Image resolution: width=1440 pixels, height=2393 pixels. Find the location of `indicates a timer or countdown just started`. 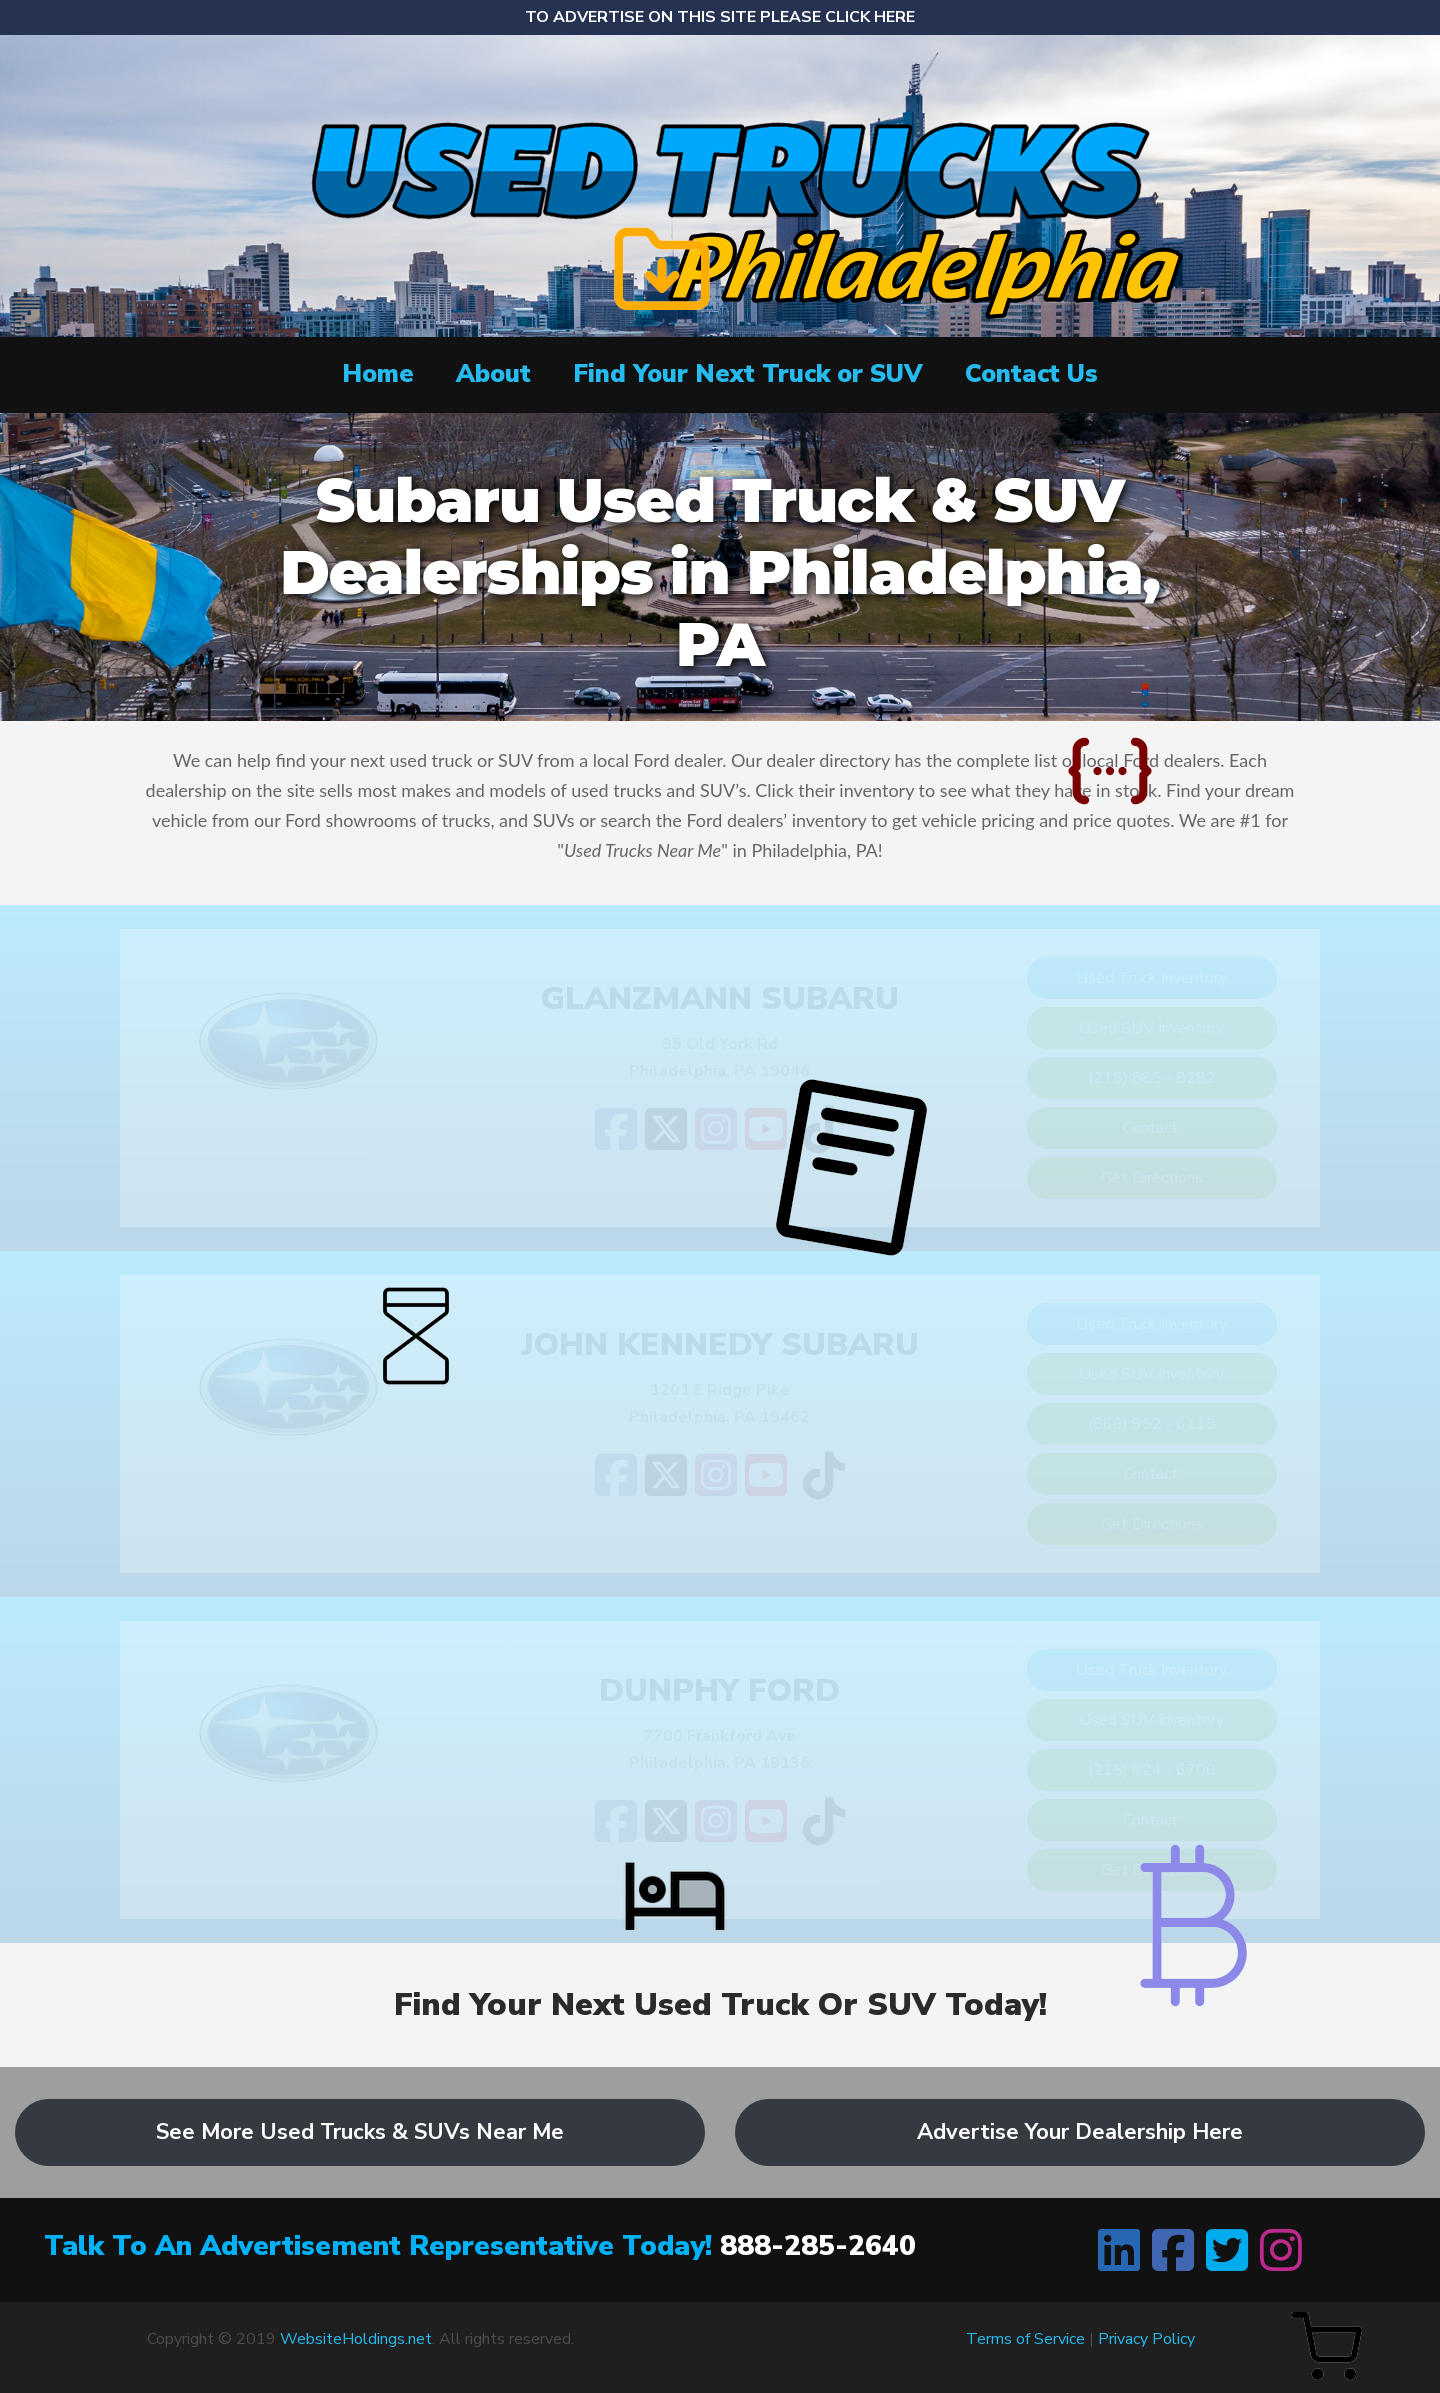

indicates a timer or countdown just started is located at coordinates (416, 1336).